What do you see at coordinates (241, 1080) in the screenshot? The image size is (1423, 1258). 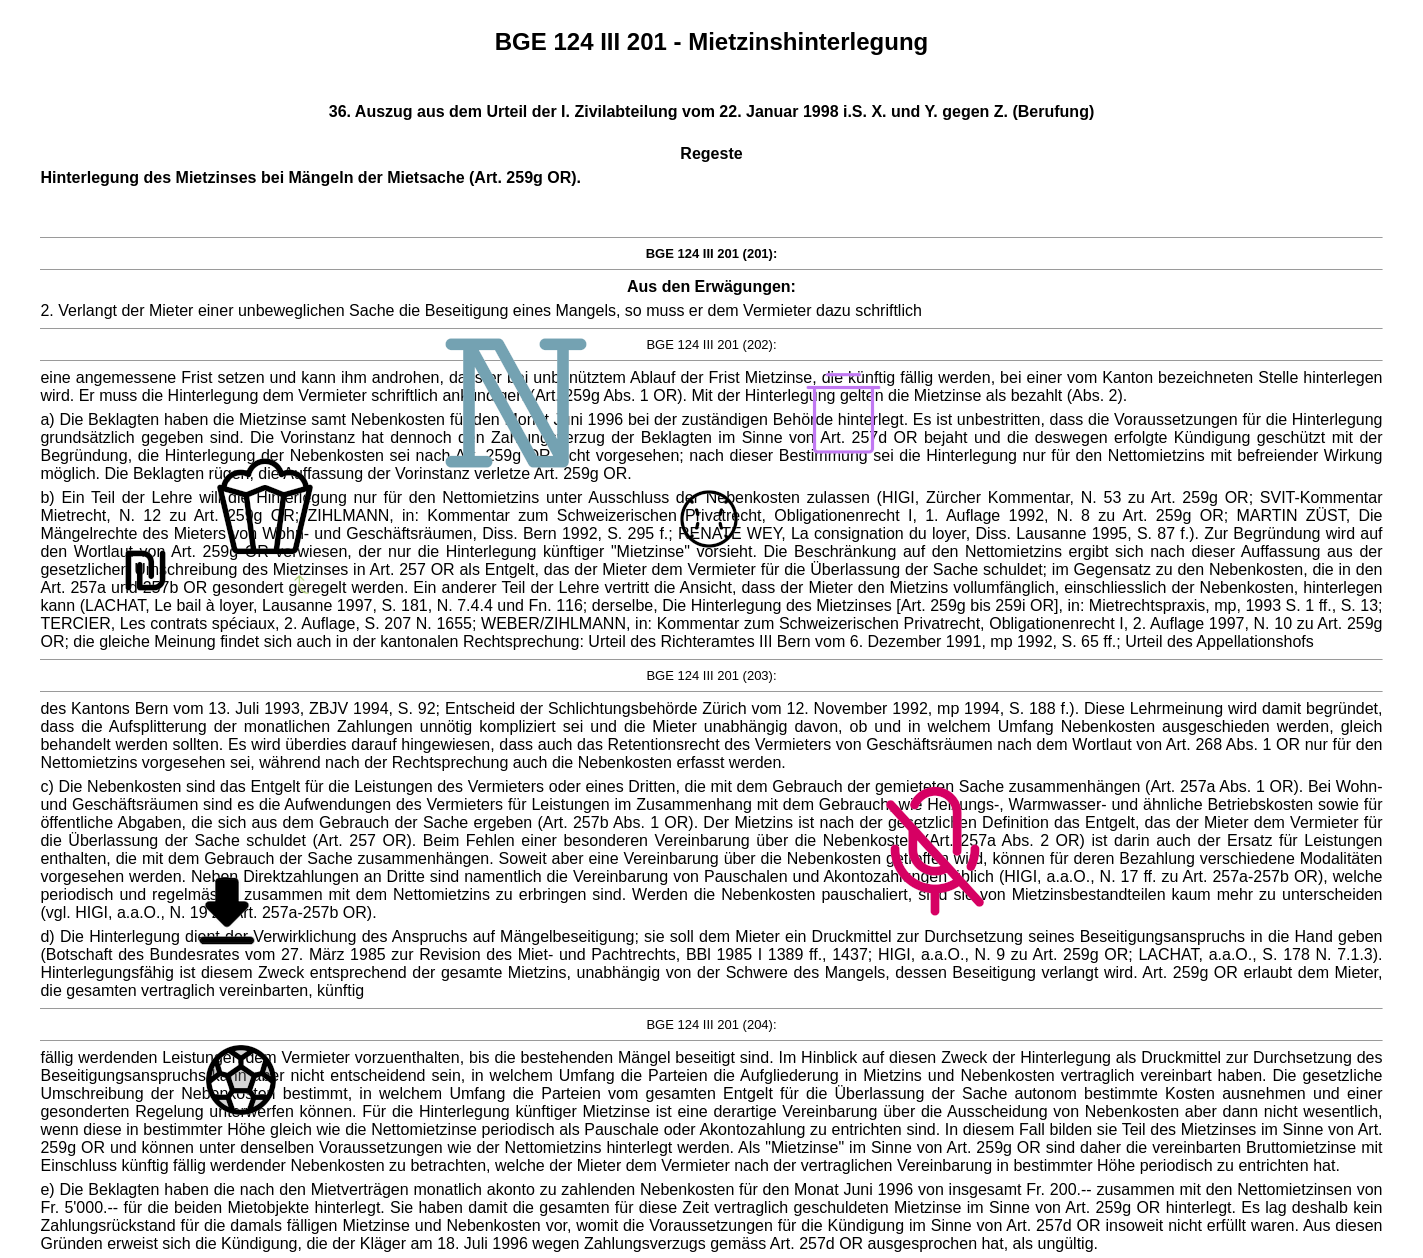 I see `access sports or soccer-related content` at bounding box center [241, 1080].